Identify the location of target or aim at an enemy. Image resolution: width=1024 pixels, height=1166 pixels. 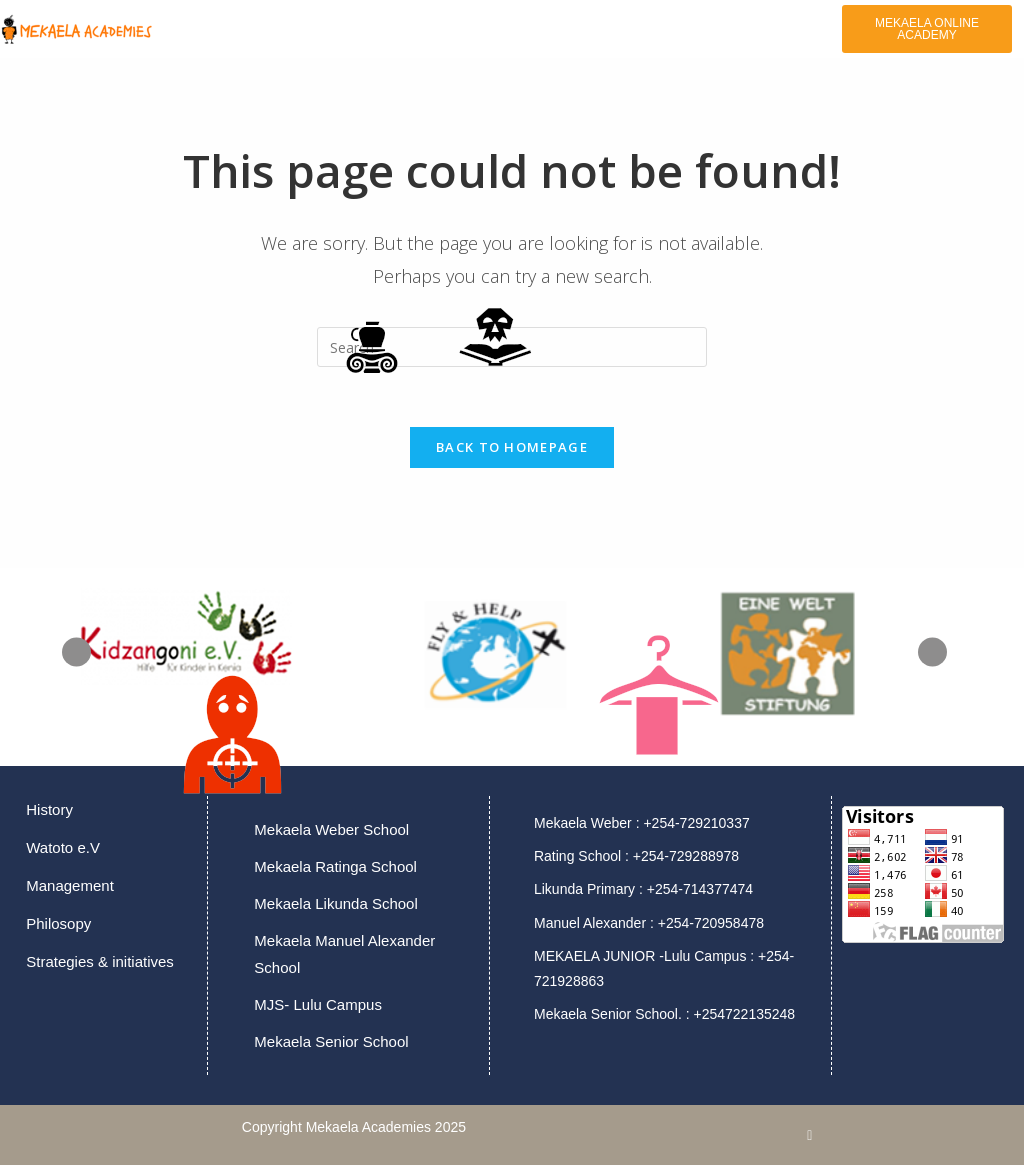
(232, 734).